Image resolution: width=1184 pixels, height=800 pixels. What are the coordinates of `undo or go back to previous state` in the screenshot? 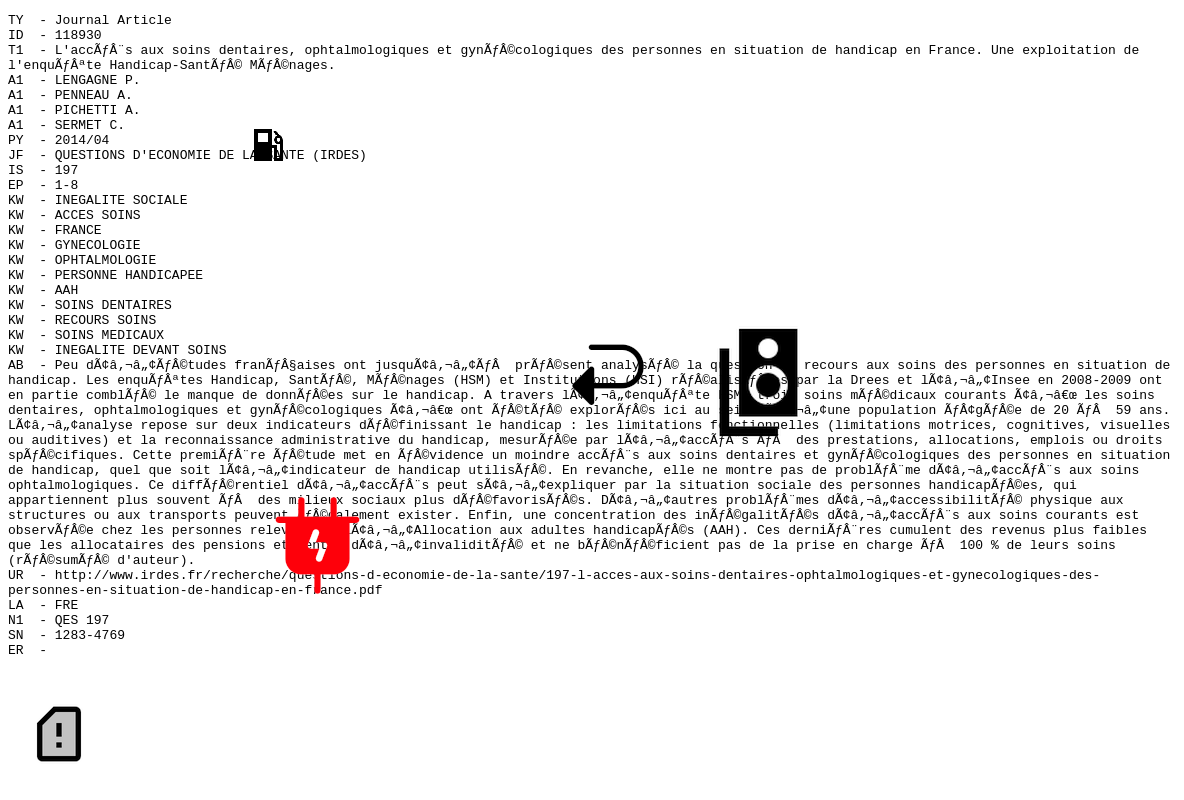 It's located at (608, 372).